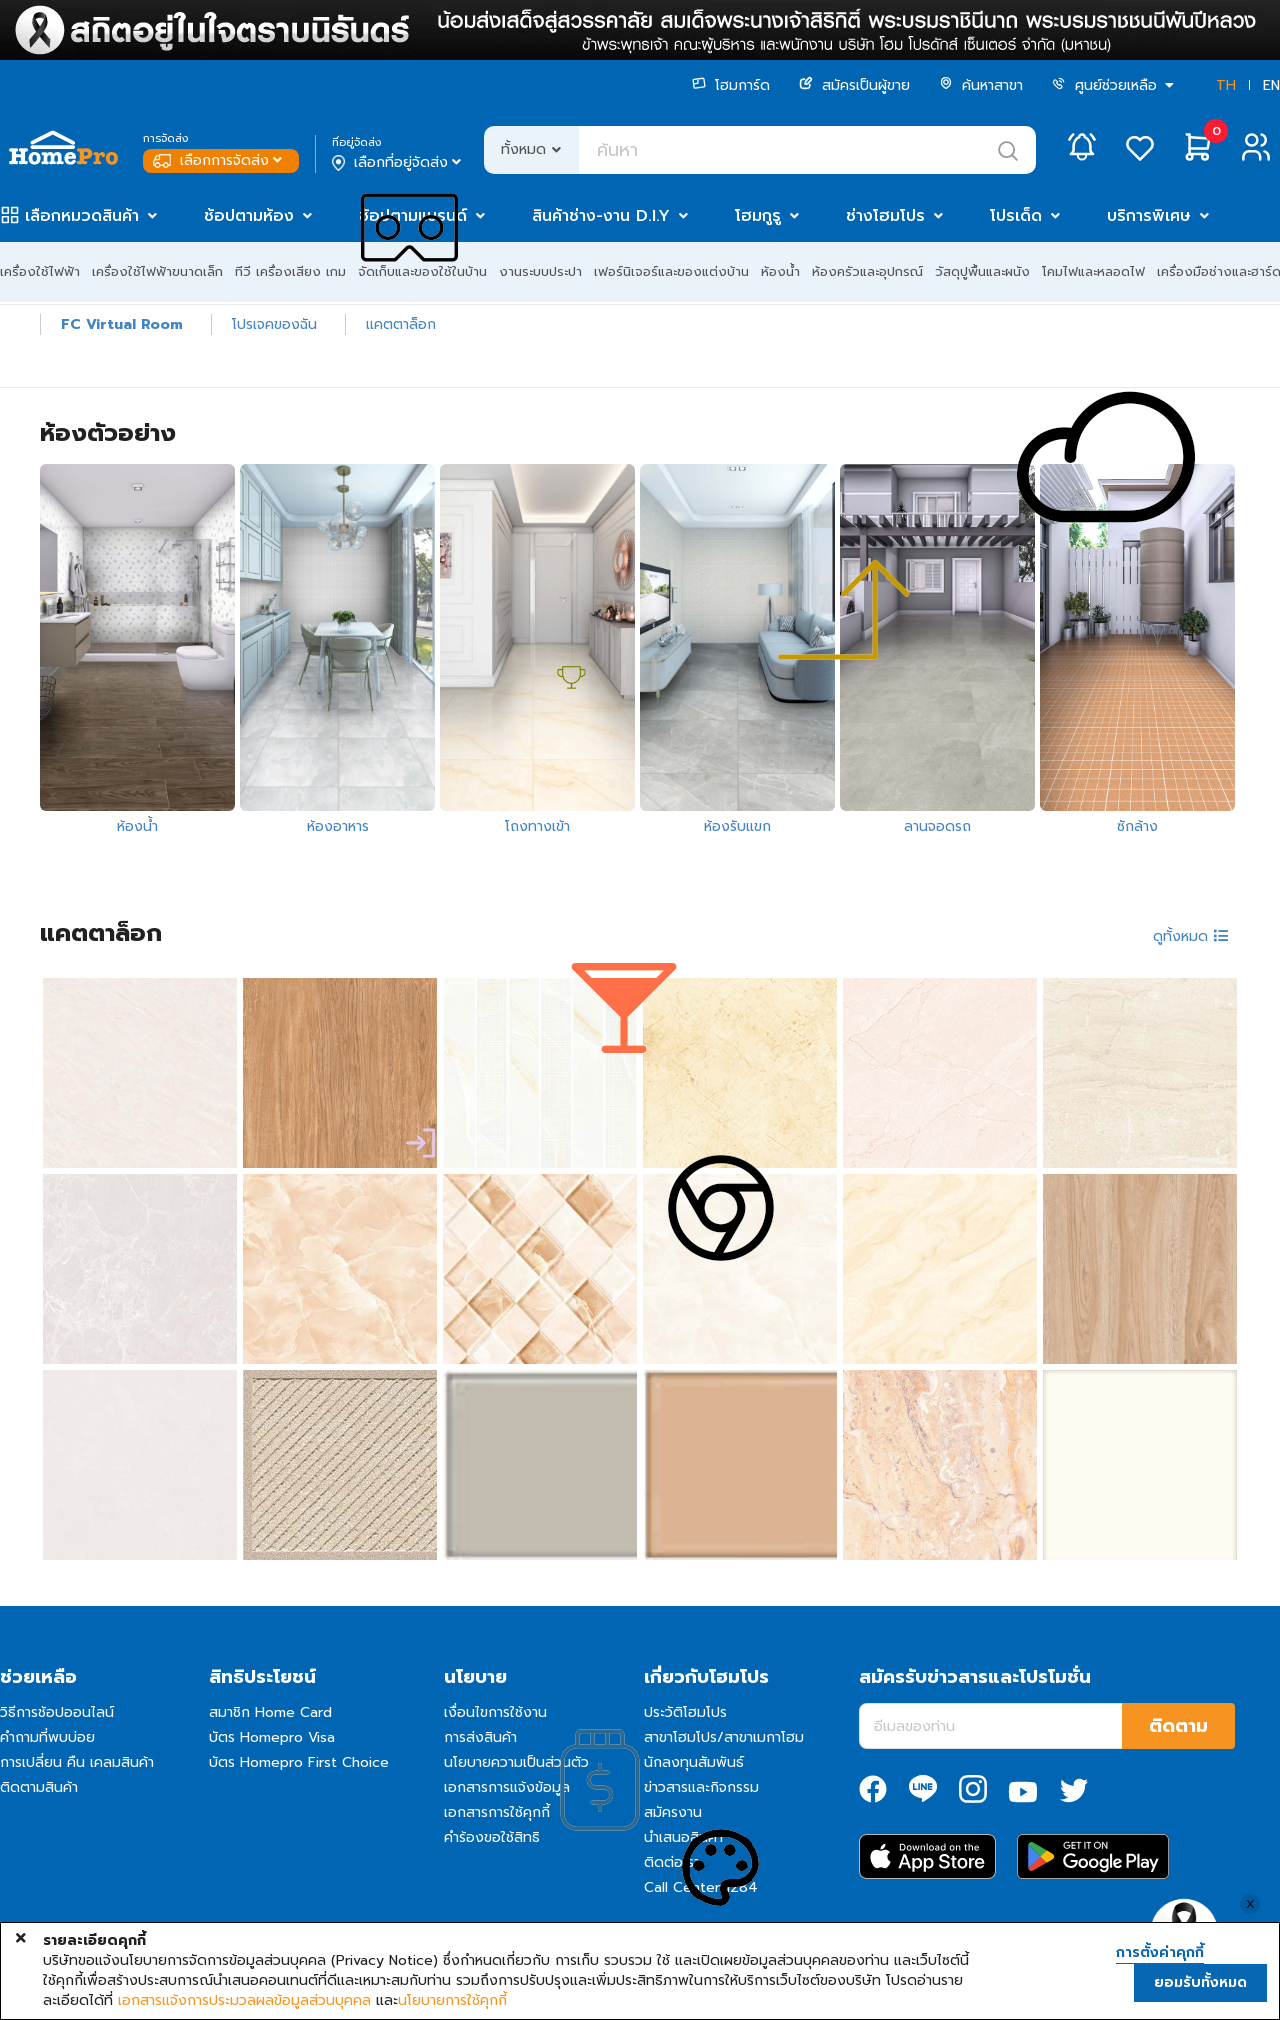 Image resolution: width=1280 pixels, height=2020 pixels. Describe the element at coordinates (721, 1208) in the screenshot. I see `open Google Chrome browser` at that location.